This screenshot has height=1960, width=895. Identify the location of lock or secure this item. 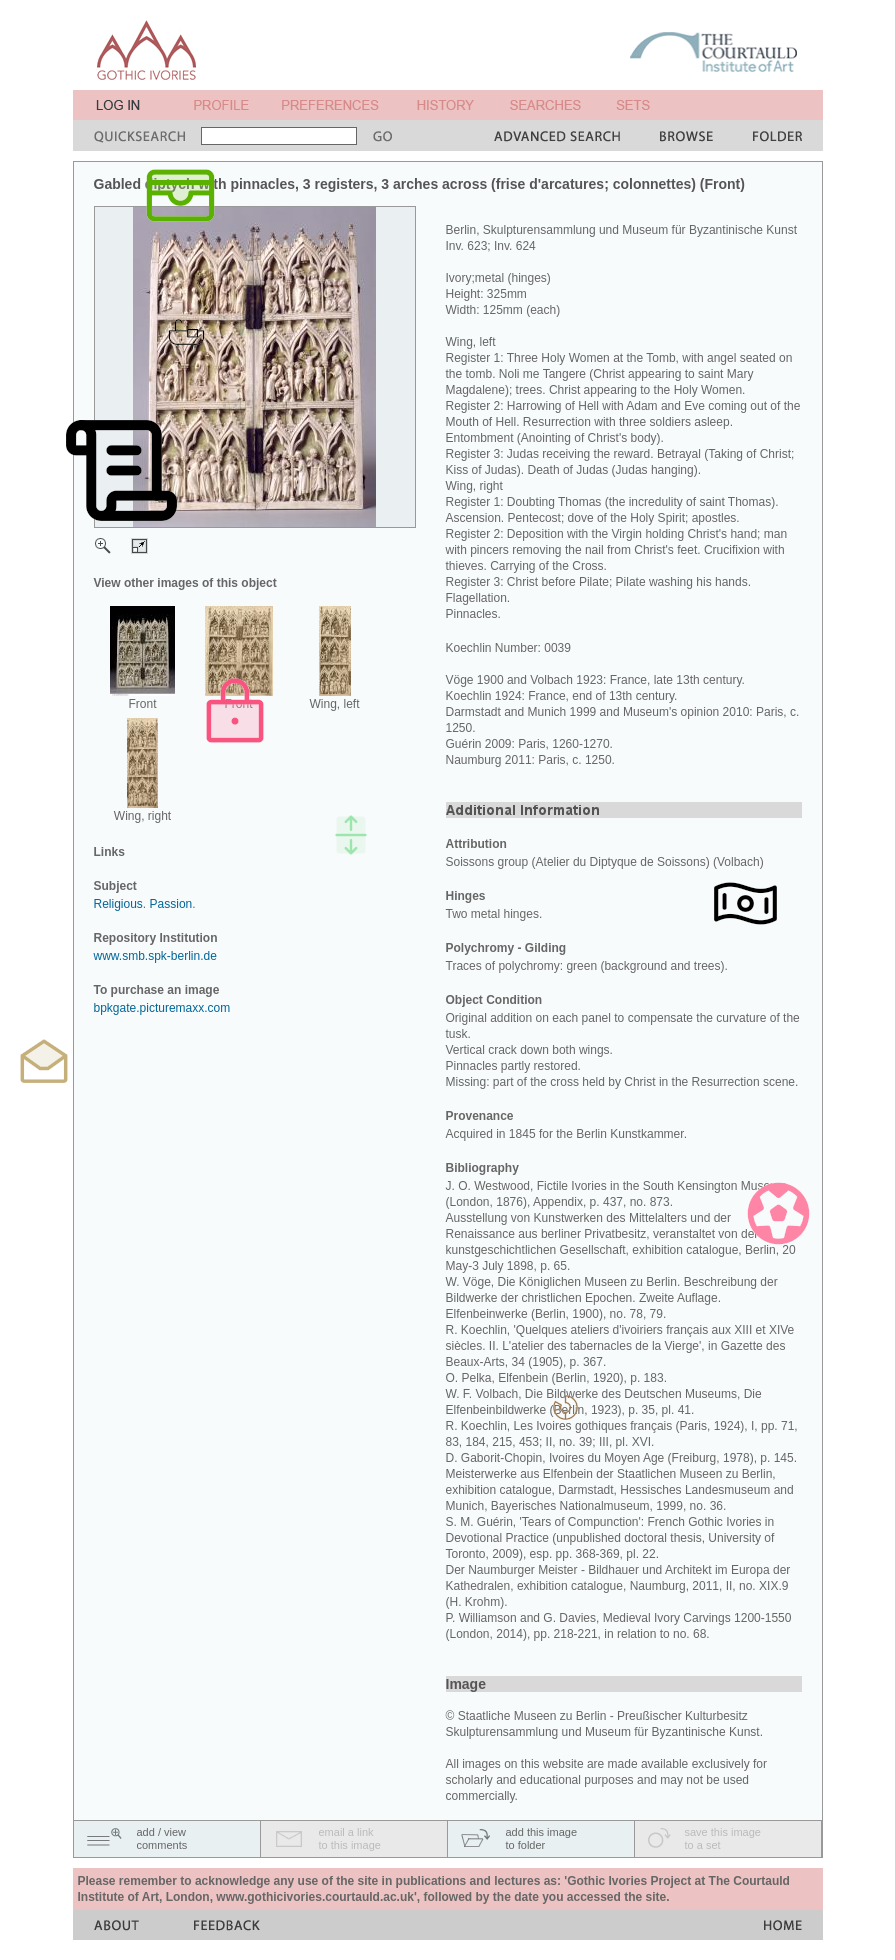
(235, 714).